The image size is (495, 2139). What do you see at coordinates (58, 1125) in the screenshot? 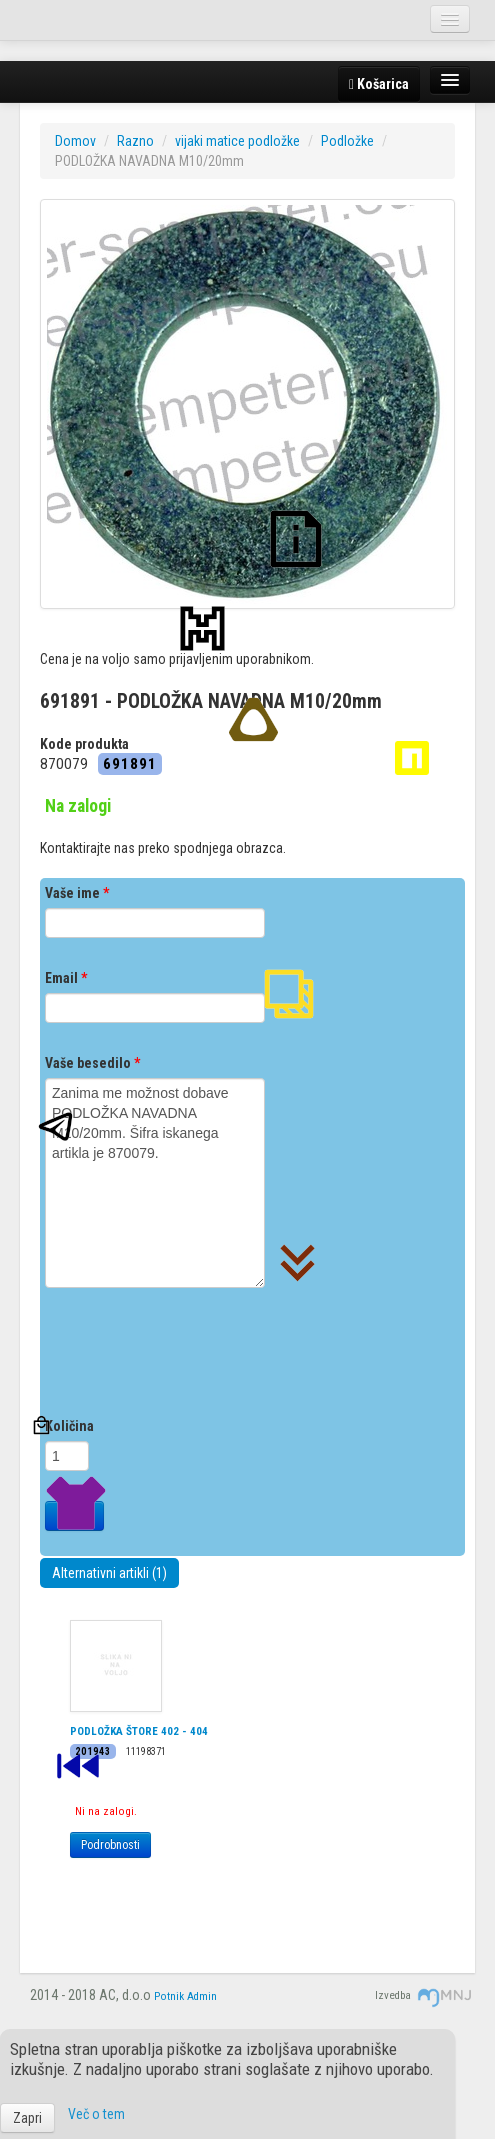
I see `open telegram messaging app` at bounding box center [58, 1125].